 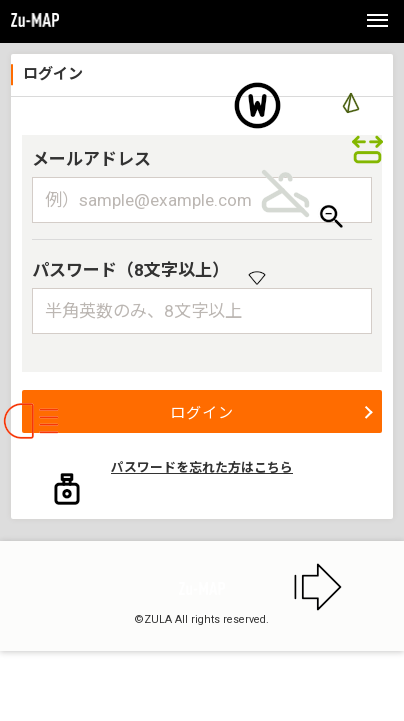 What do you see at coordinates (31, 421) in the screenshot?
I see `toggle vehicle headlights on/off` at bounding box center [31, 421].